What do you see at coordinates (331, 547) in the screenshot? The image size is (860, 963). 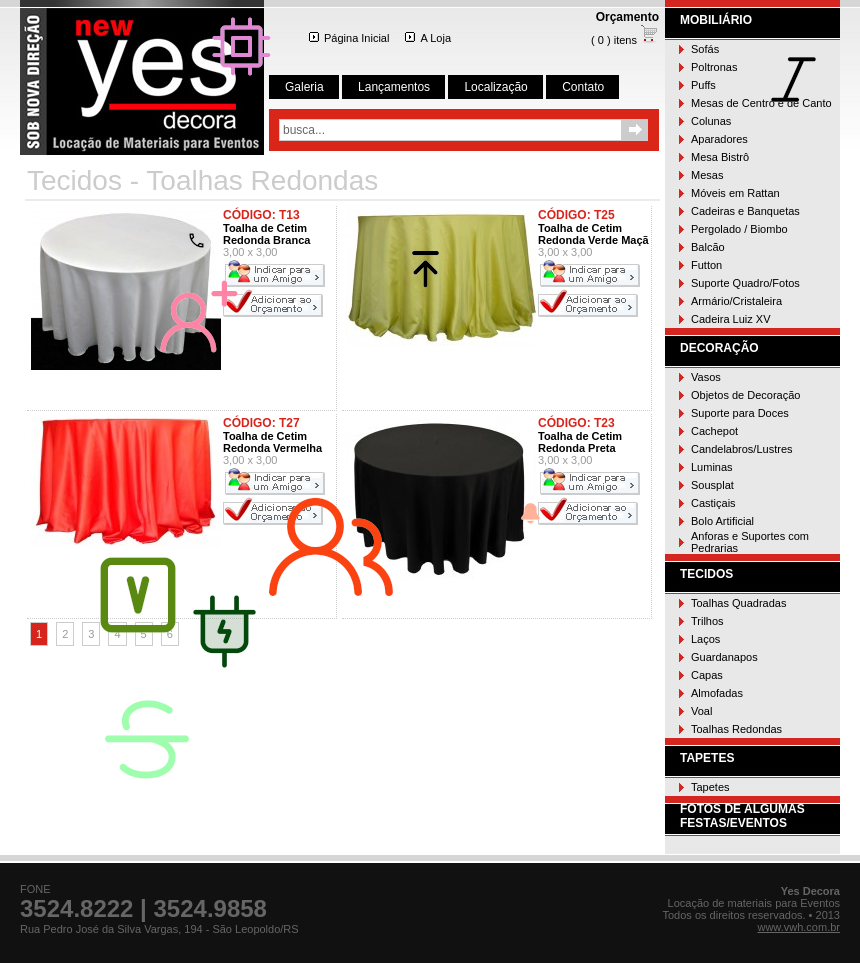 I see `view team members or collaborators` at bounding box center [331, 547].